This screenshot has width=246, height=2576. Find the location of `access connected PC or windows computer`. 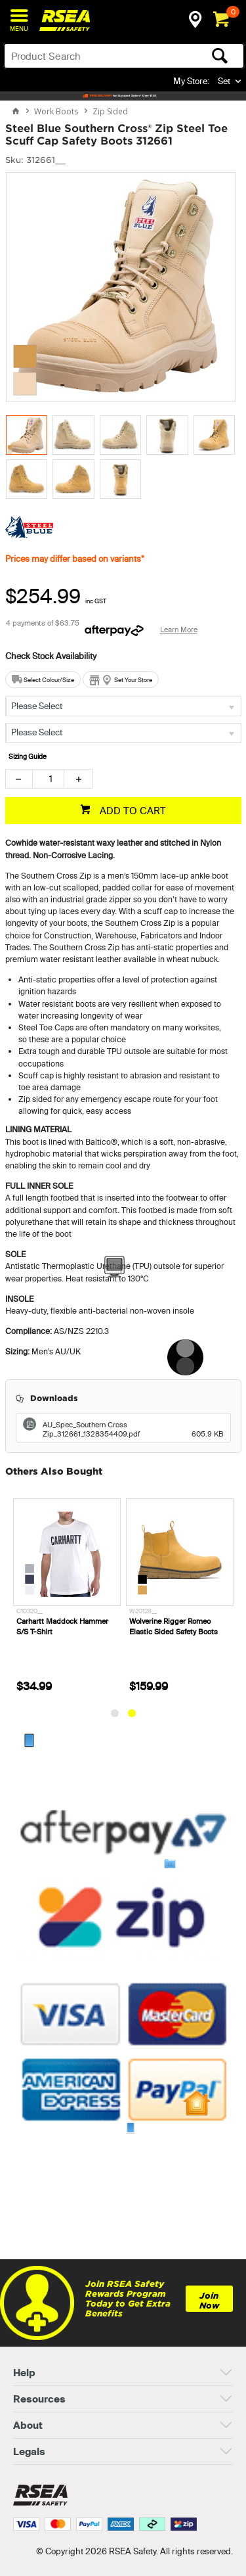

access connected PC or windows computer is located at coordinates (114, 1266).